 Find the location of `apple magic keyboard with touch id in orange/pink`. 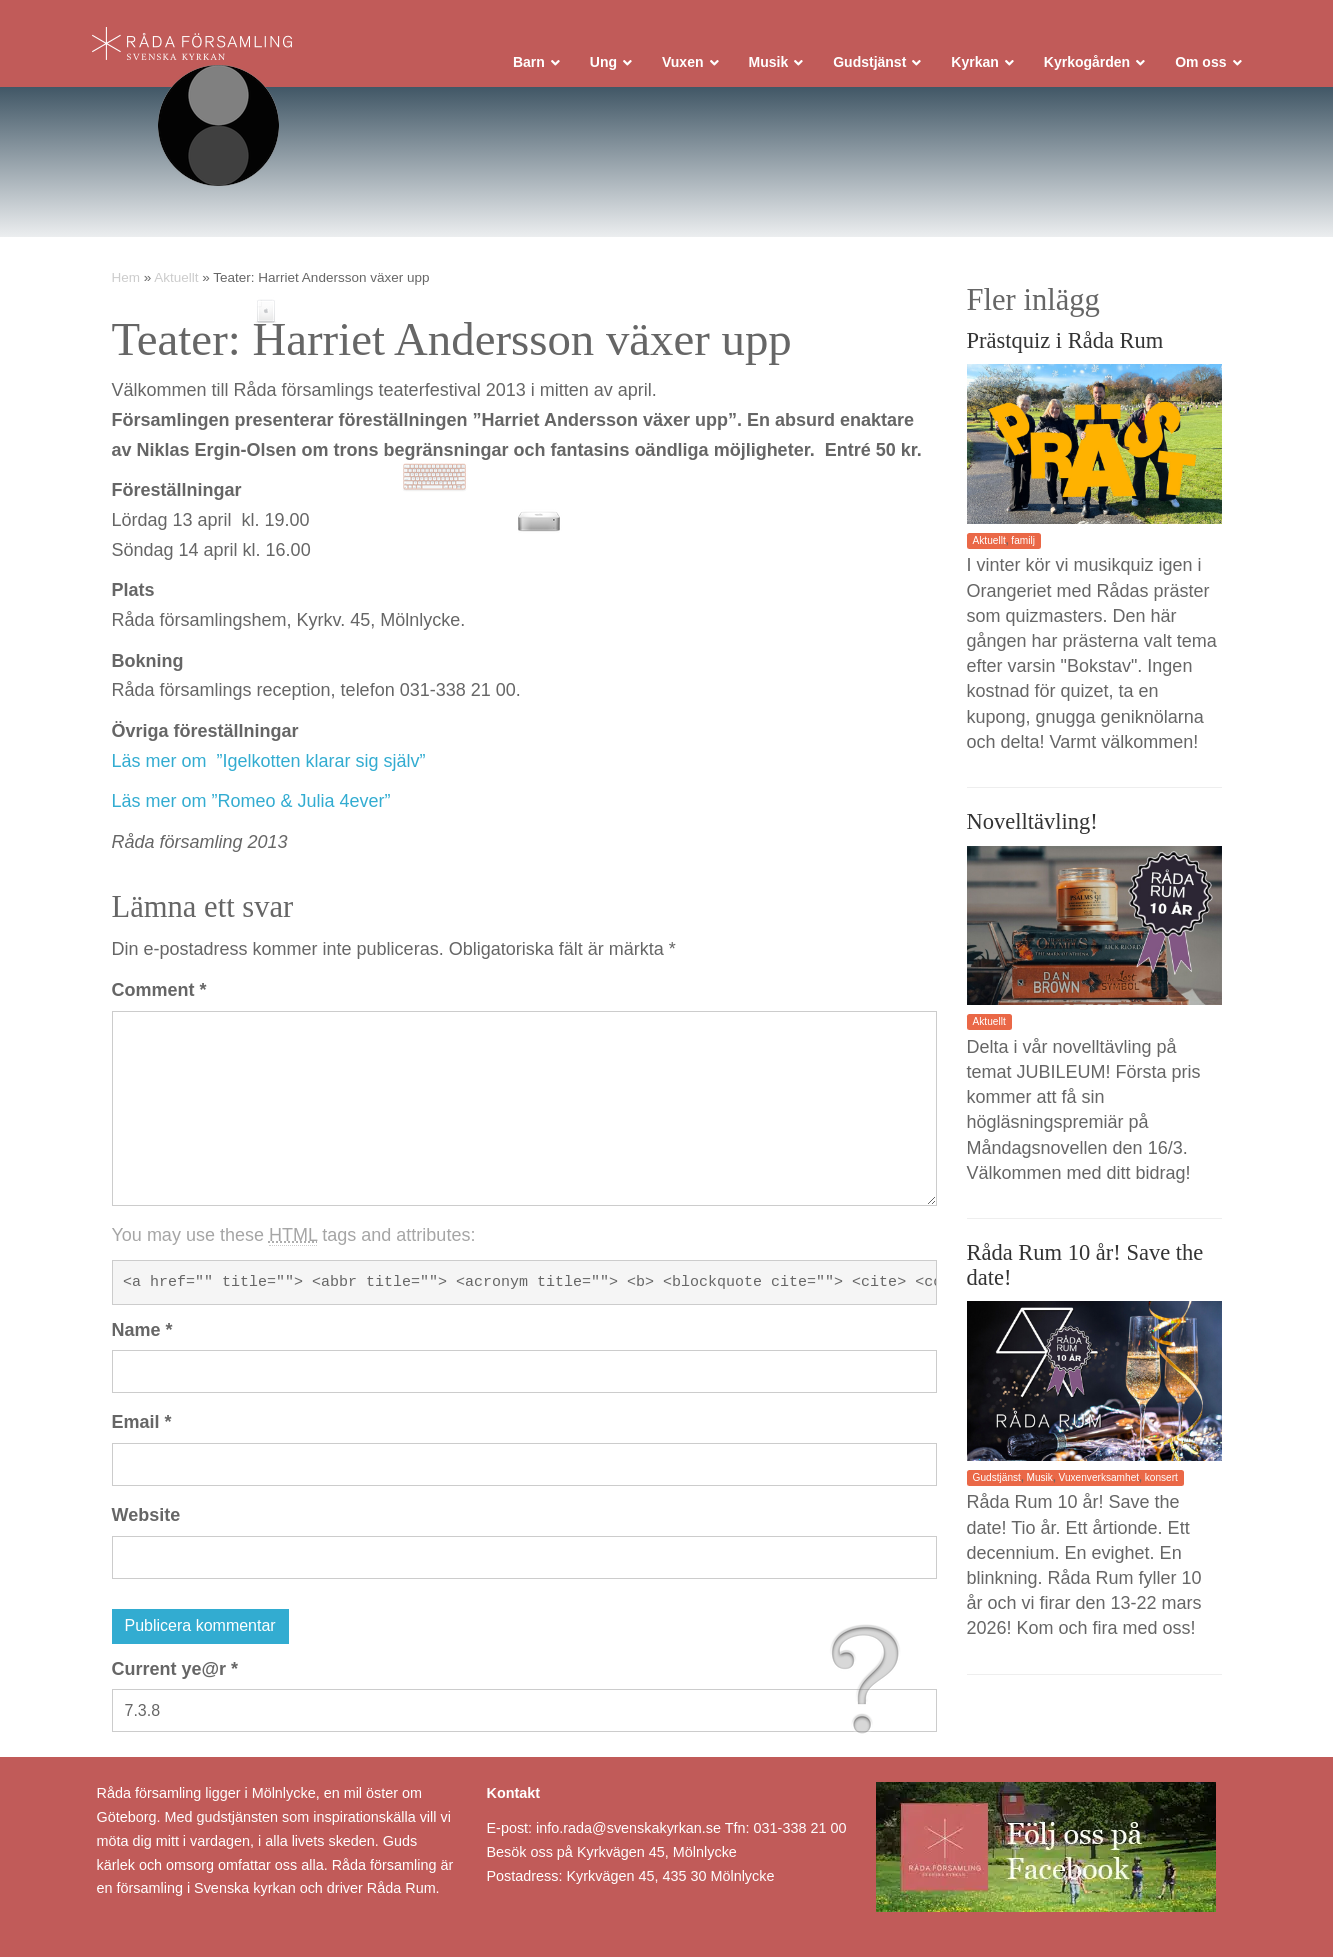

apple magic keyboard with touch id in orange/pink is located at coordinates (434, 476).